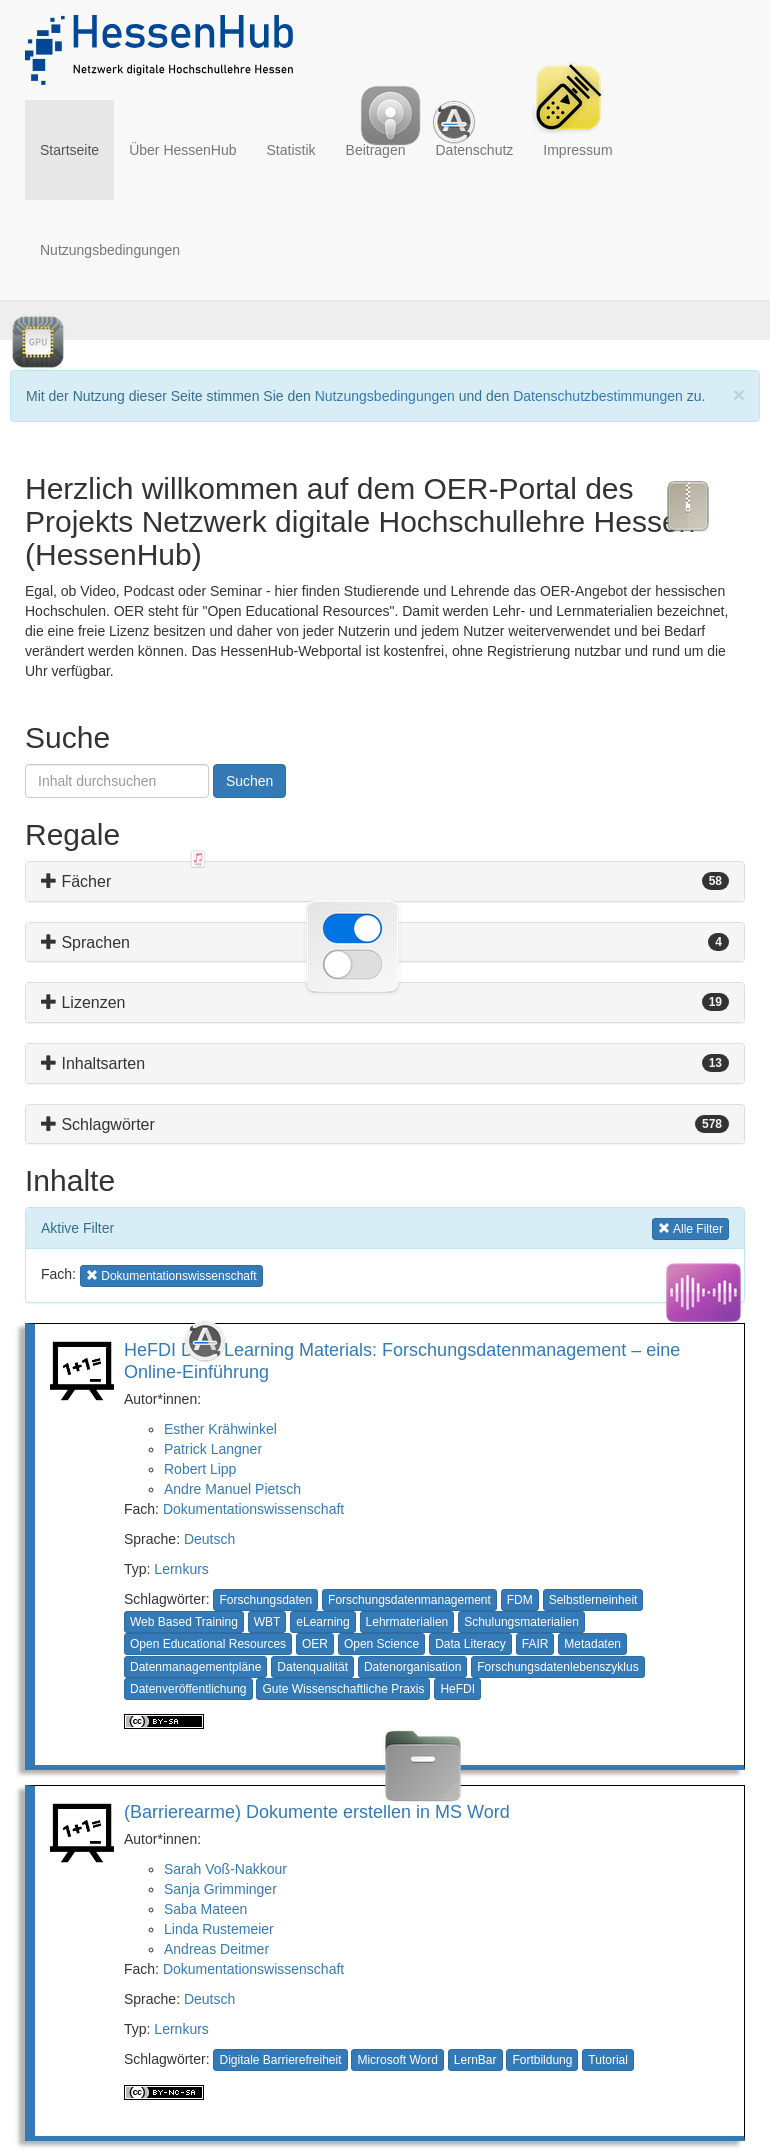 This screenshot has width=770, height=2151. I want to click on open graphics card driver settings, so click(38, 342).